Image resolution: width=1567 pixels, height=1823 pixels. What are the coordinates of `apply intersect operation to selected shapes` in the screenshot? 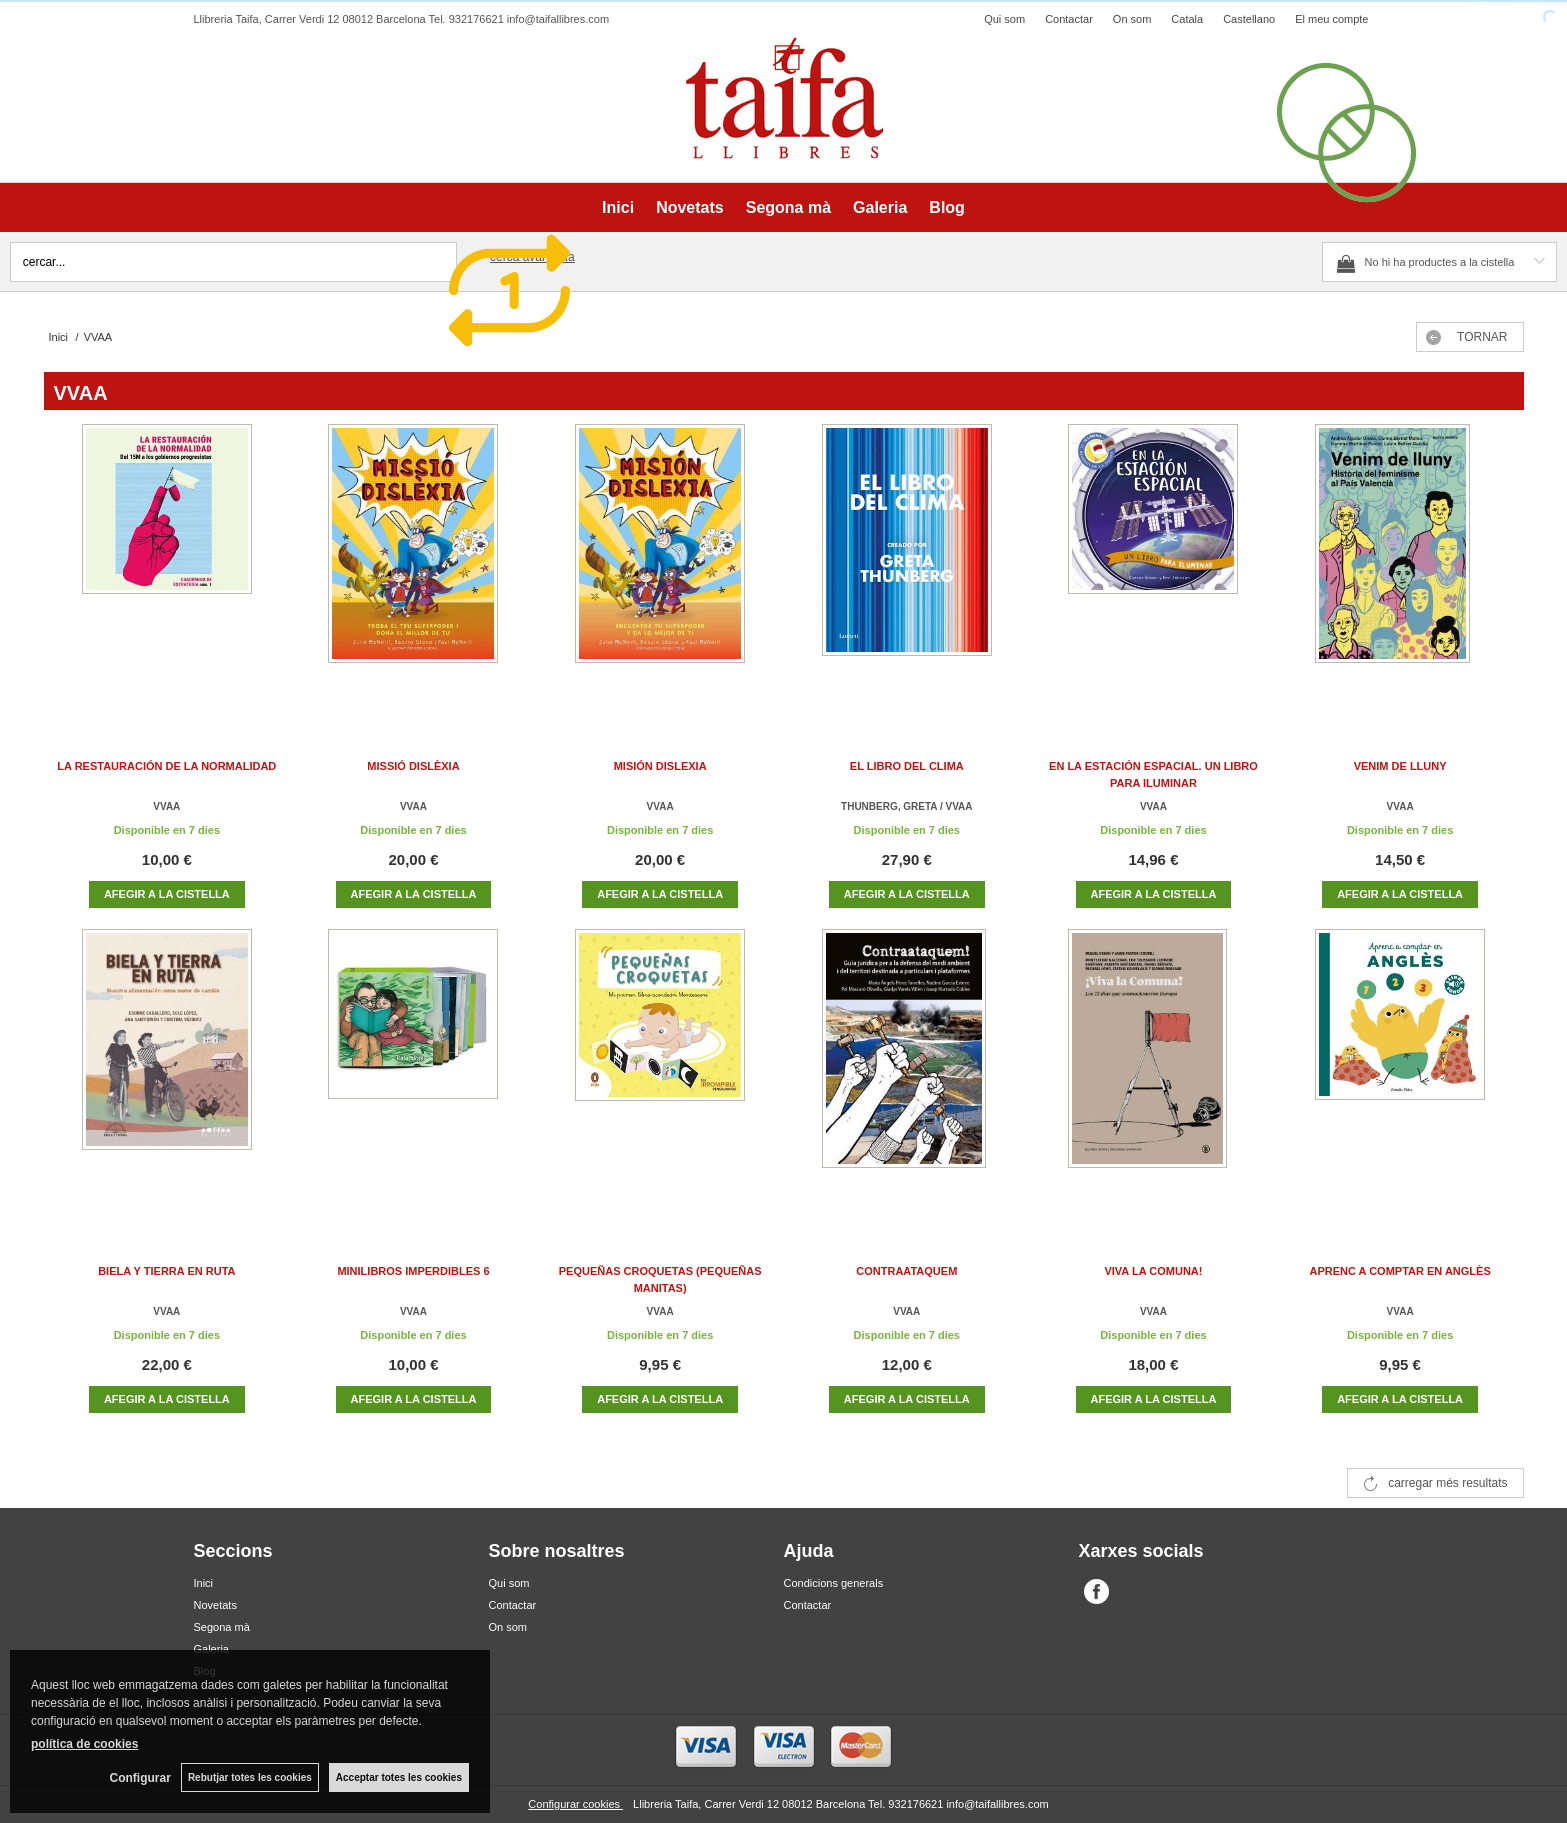 It's located at (1346, 132).